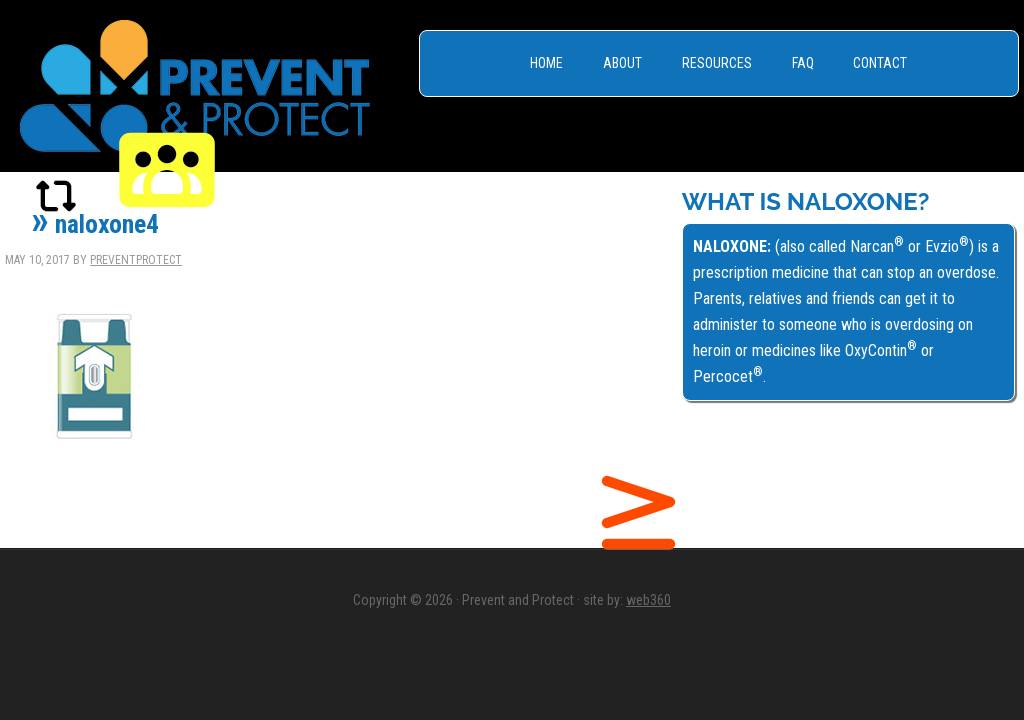 This screenshot has height=720, width=1024. I want to click on indicates a minimum value requirement, so click(638, 512).